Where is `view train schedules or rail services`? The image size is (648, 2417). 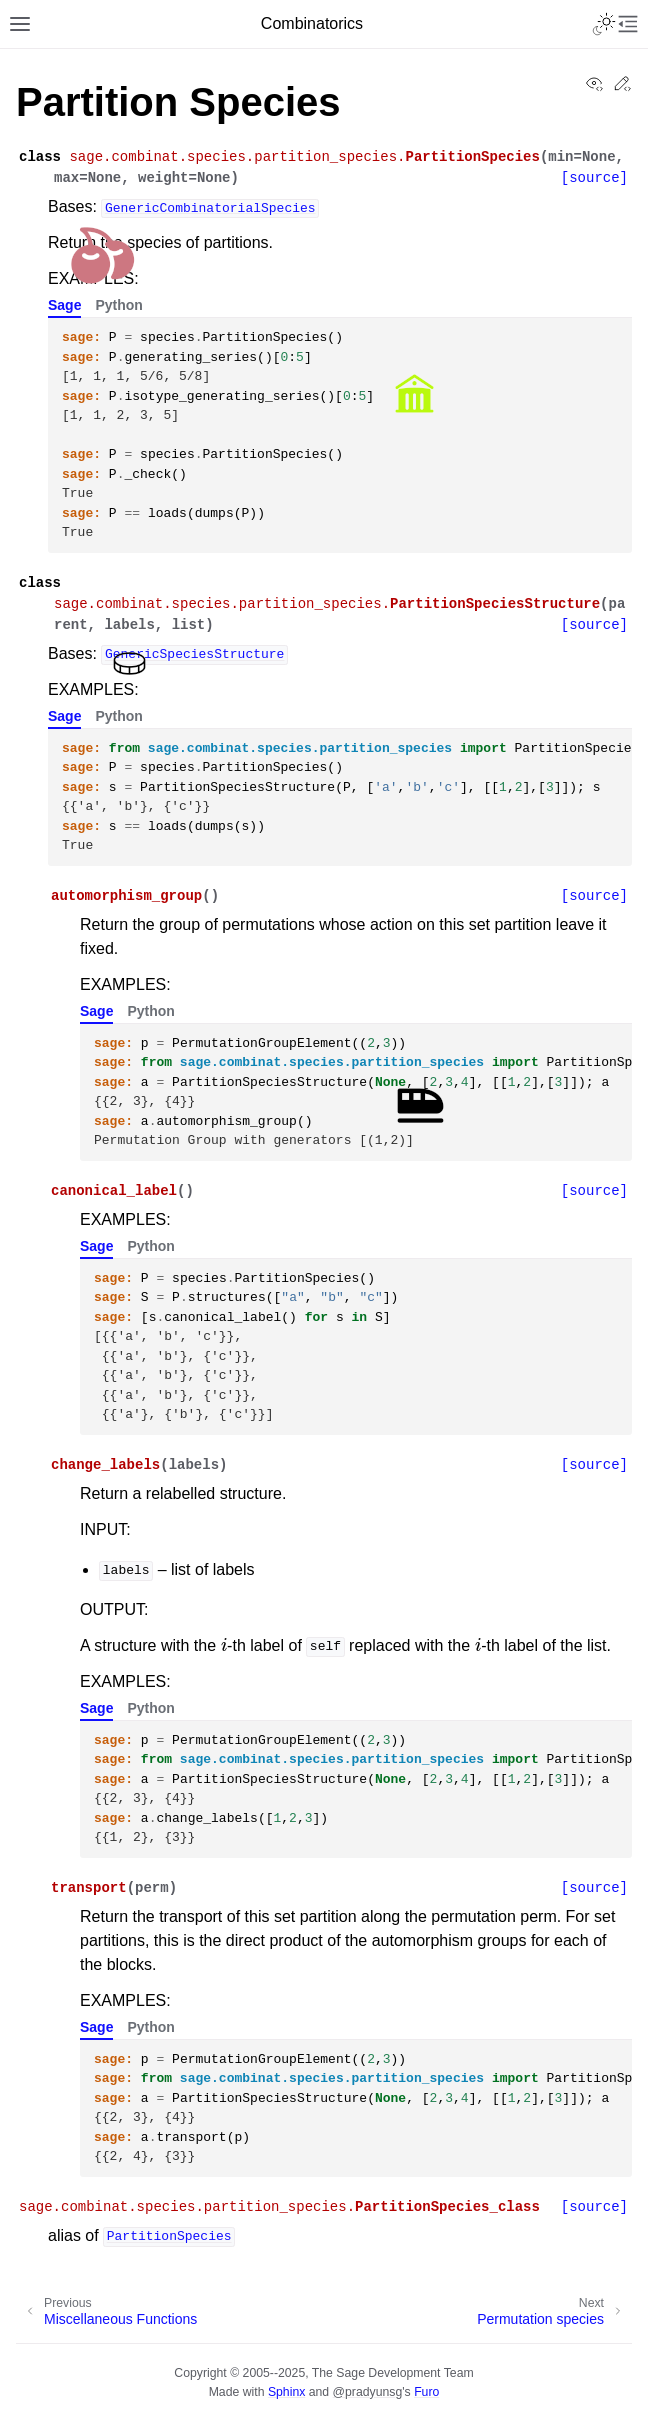
view train schedules or rail services is located at coordinates (420, 1104).